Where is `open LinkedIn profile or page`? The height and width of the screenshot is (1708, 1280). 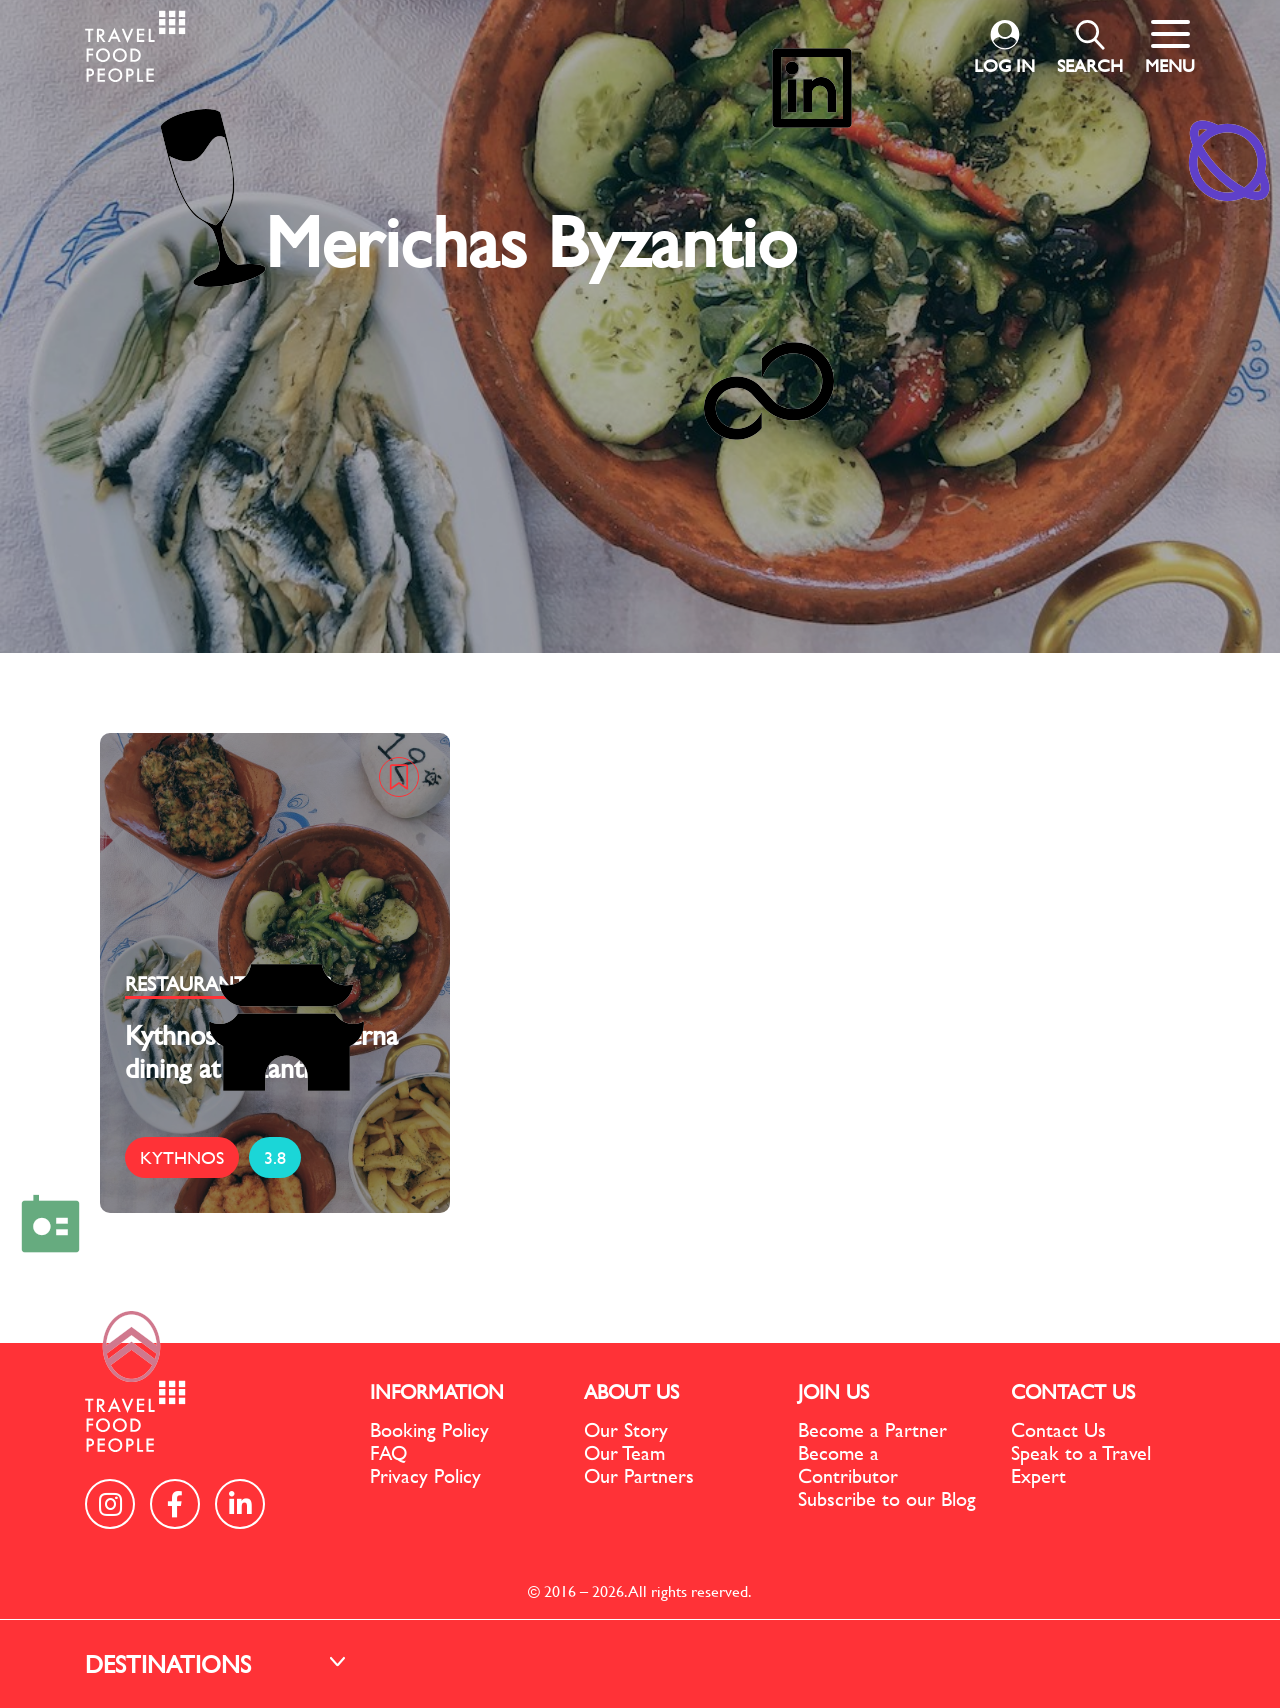
open LinkedIn profile or page is located at coordinates (812, 88).